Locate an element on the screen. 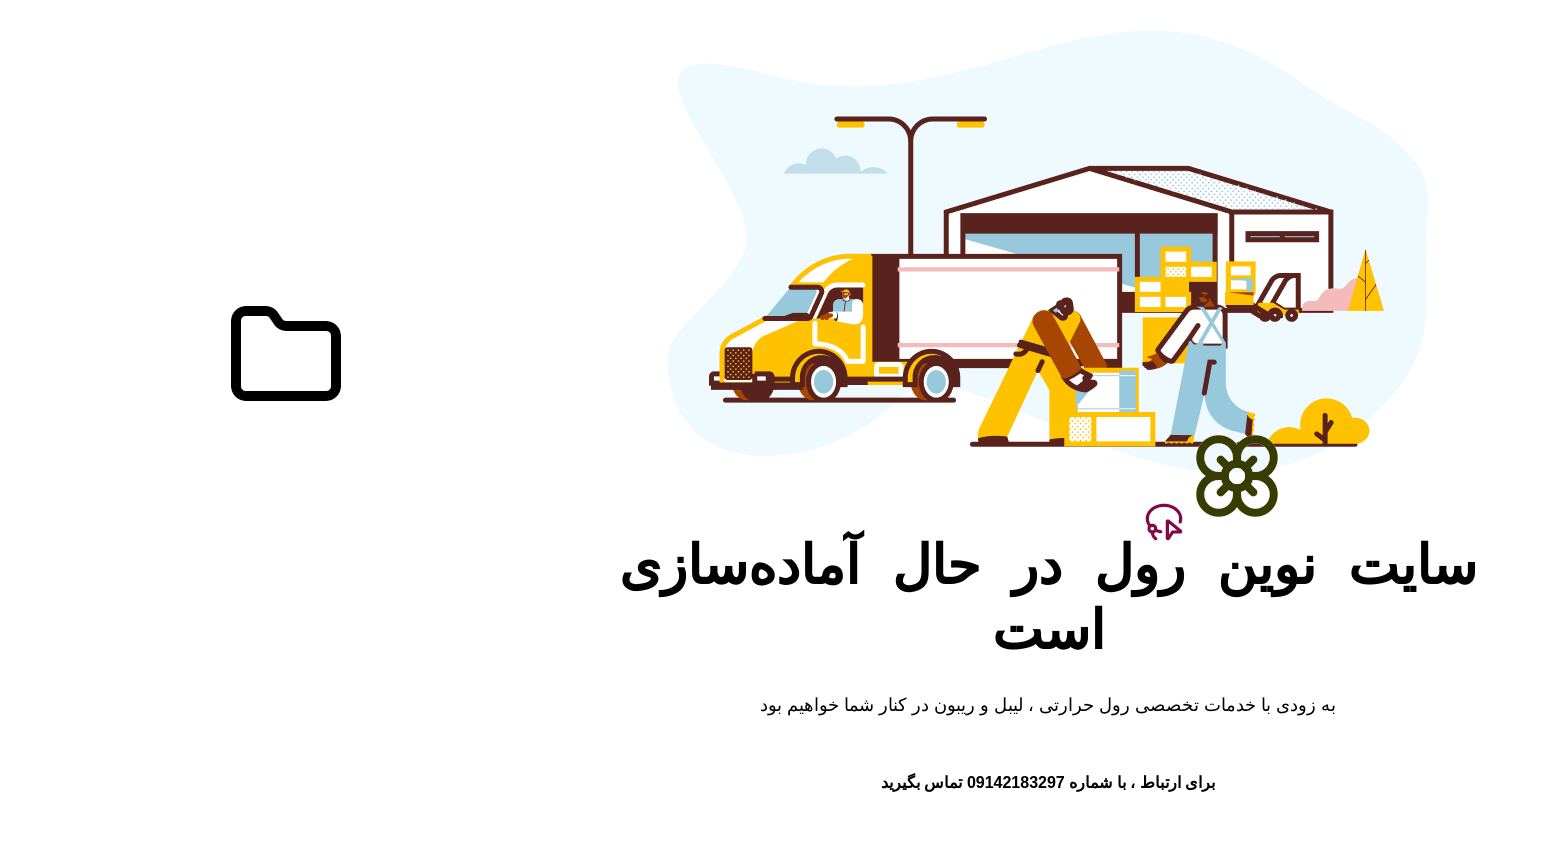 This screenshot has height=857, width=1568. freehand selection tool is located at coordinates (1164, 522).